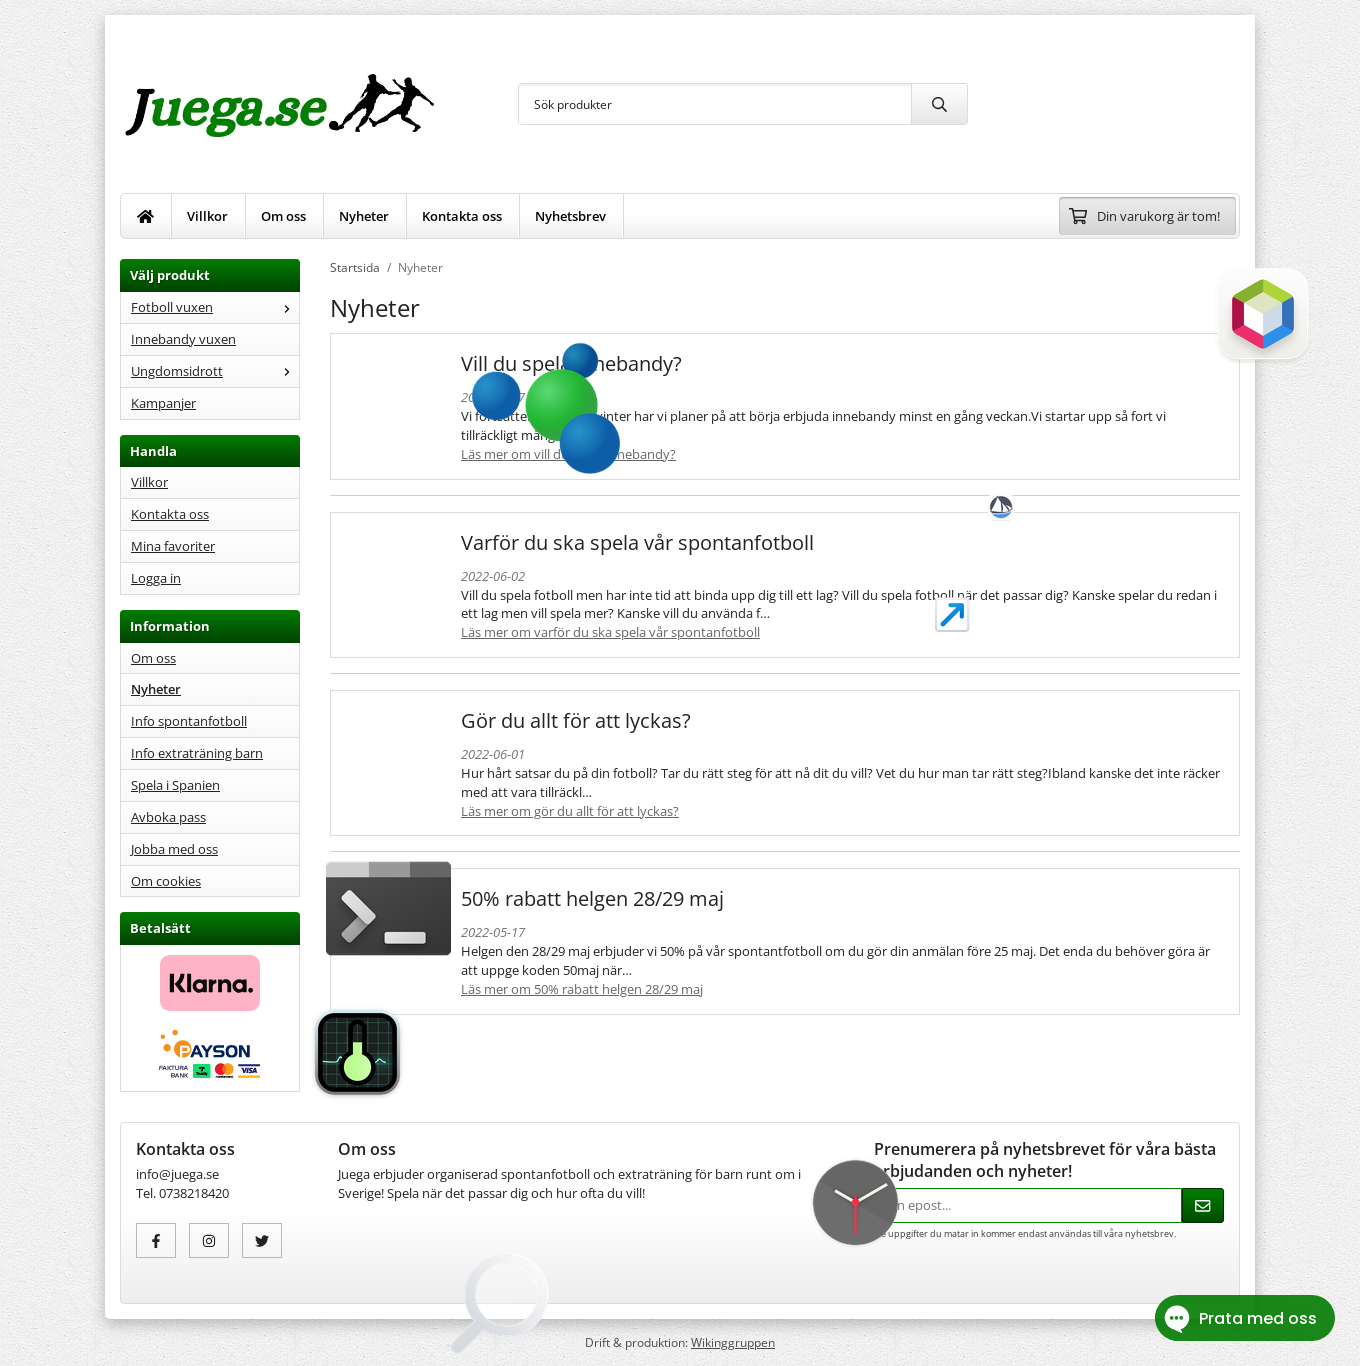 This screenshot has width=1360, height=1366. Describe the element at coordinates (388, 908) in the screenshot. I see `open the terminal application` at that location.